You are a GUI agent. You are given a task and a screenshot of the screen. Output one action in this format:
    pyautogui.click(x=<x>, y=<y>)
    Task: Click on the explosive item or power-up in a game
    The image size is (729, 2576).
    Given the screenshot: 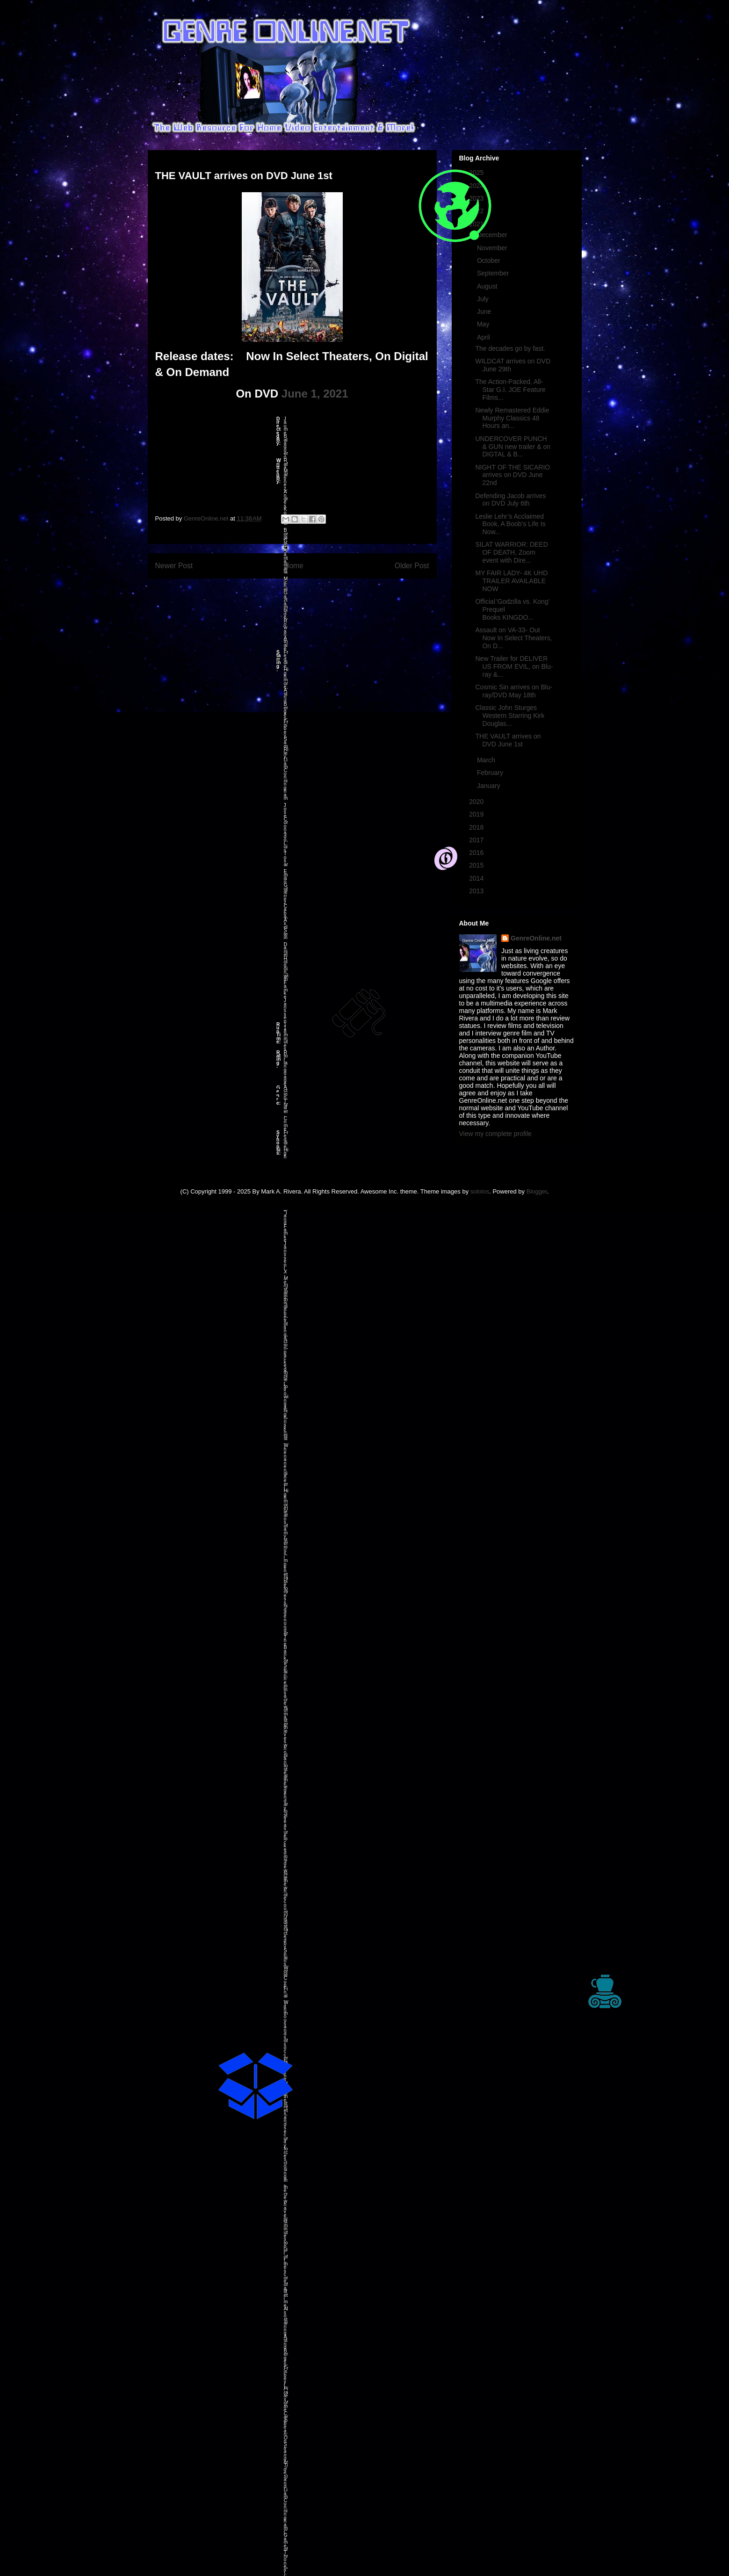 What is the action you would take?
    pyautogui.click(x=359, y=1011)
    